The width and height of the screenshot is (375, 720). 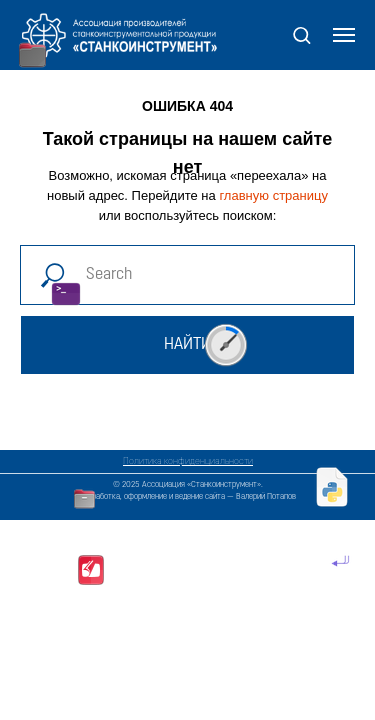 What do you see at coordinates (332, 487) in the screenshot?
I see `a python 3 source code file` at bounding box center [332, 487].